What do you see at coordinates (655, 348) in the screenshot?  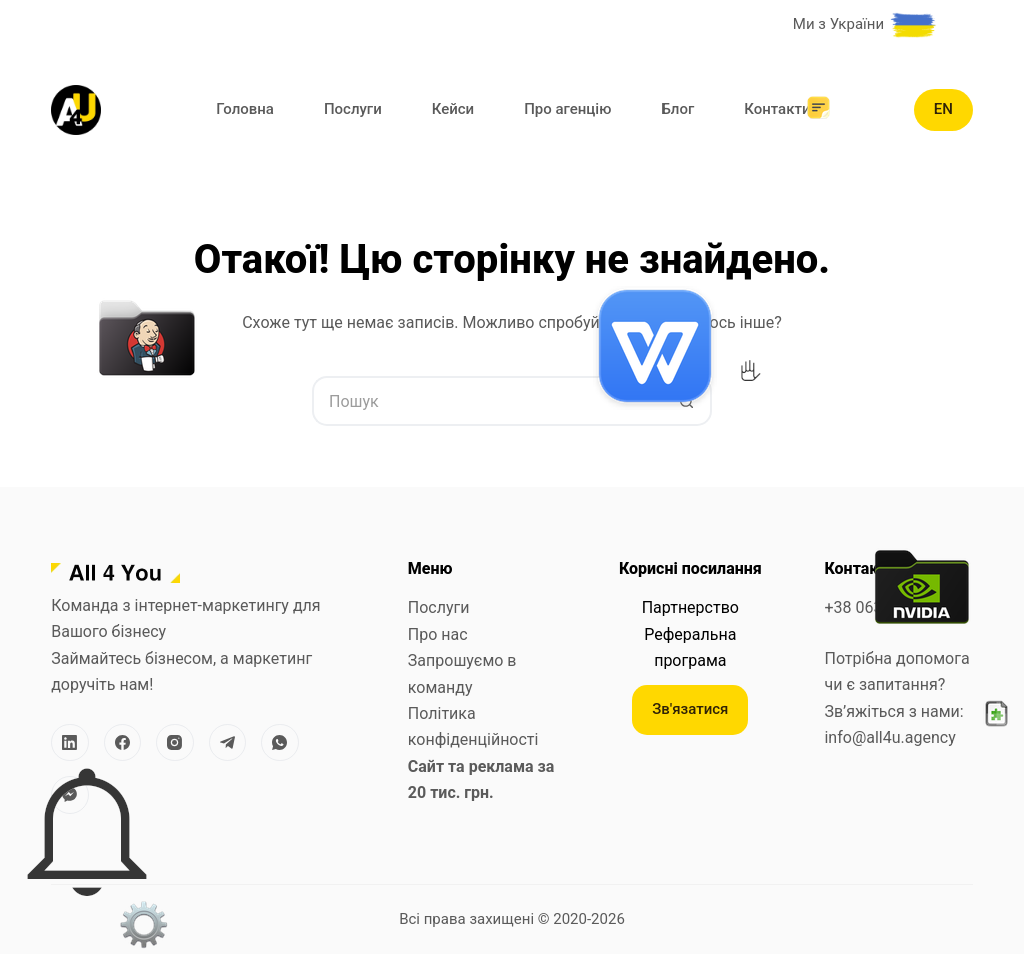 I see `open WPS Office application` at bounding box center [655, 348].